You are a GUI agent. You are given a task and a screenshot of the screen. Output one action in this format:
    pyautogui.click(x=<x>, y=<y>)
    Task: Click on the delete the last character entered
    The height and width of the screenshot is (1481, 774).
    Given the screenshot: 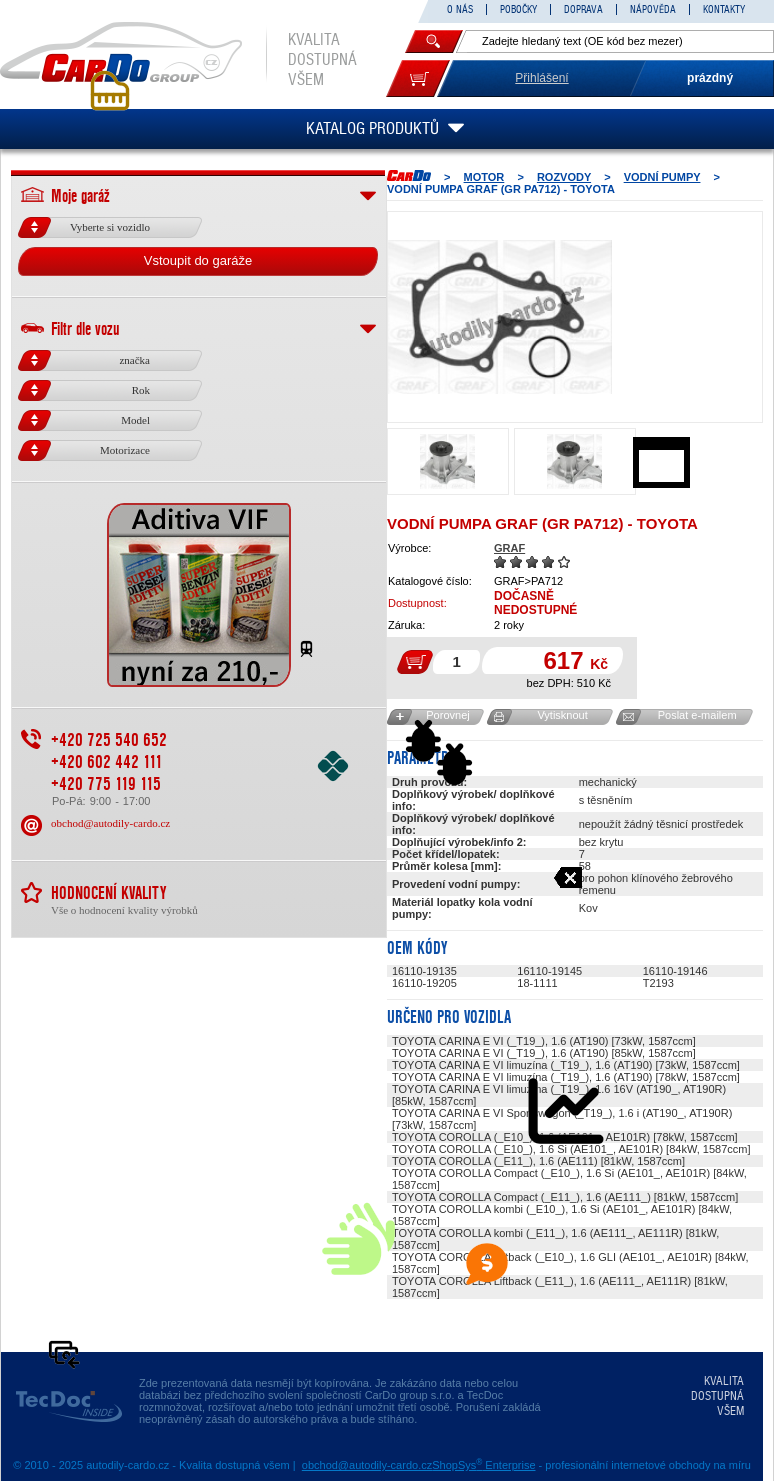 What is the action you would take?
    pyautogui.click(x=568, y=878)
    